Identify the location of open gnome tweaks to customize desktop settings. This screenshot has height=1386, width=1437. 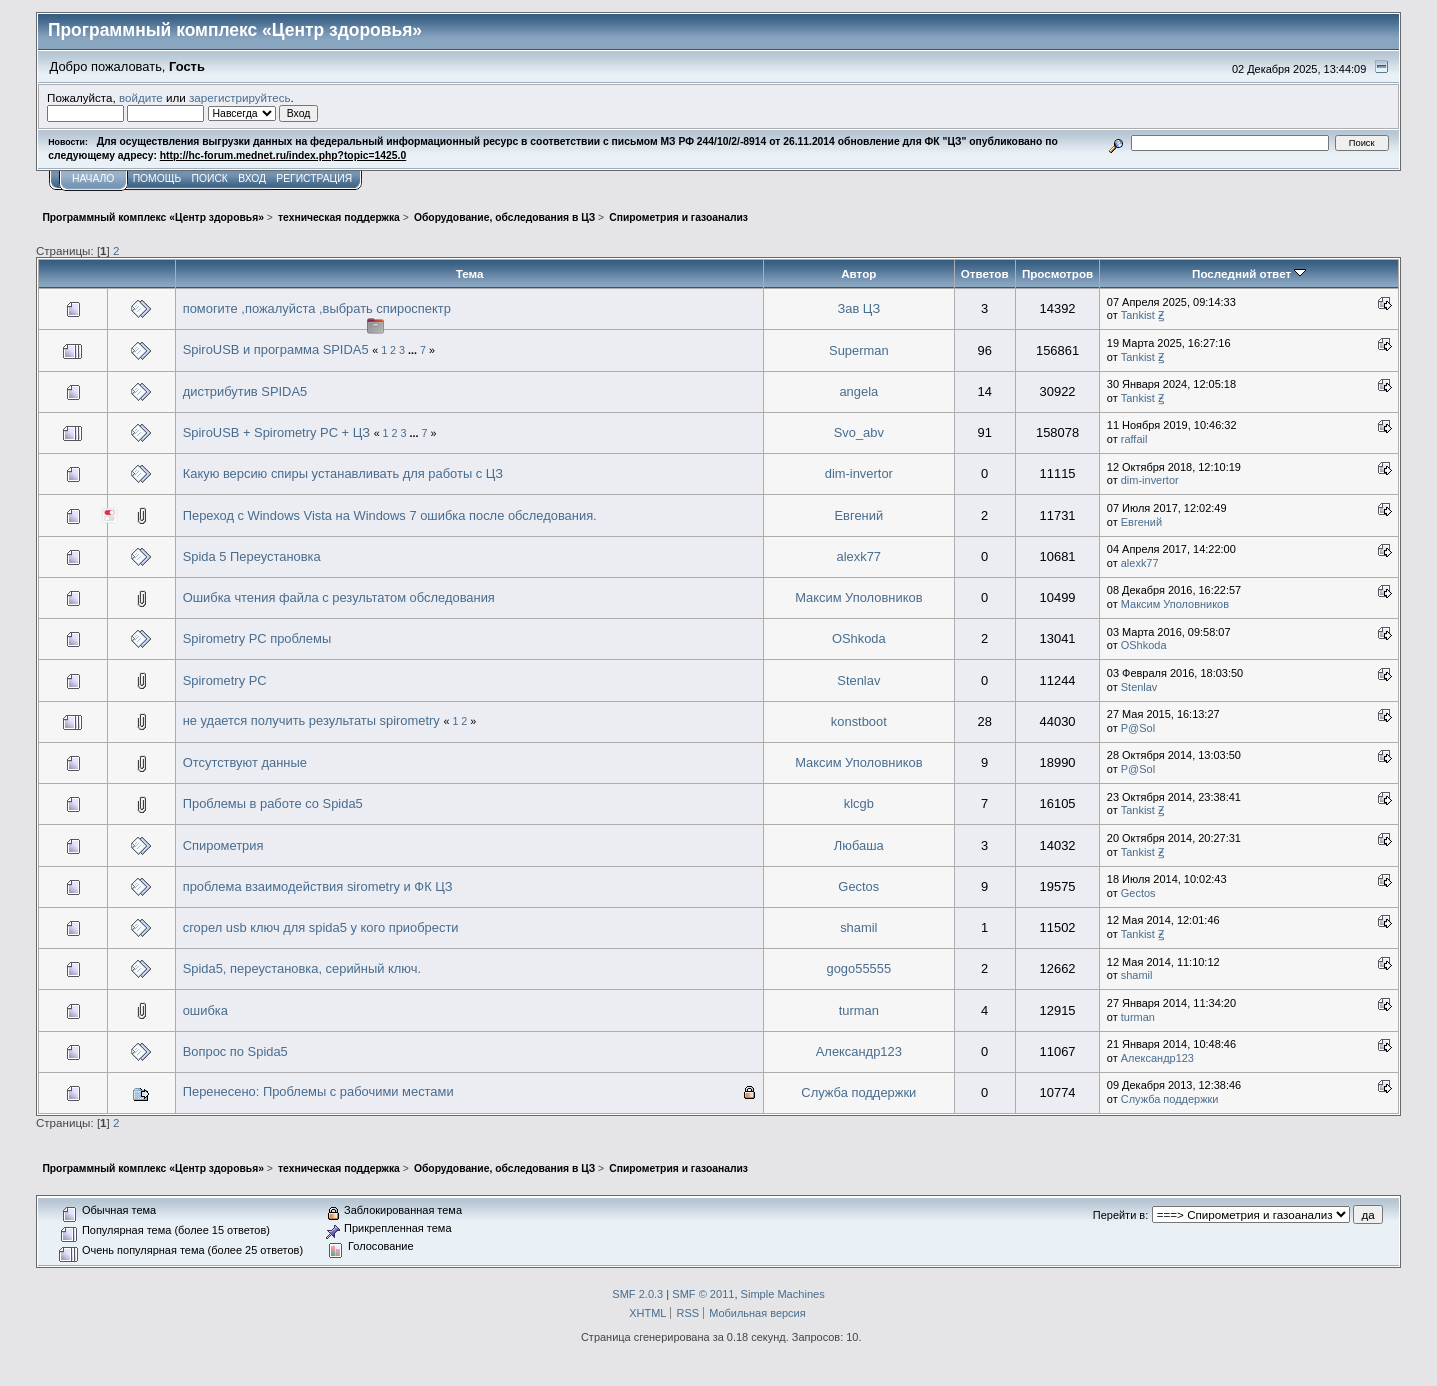
(109, 515).